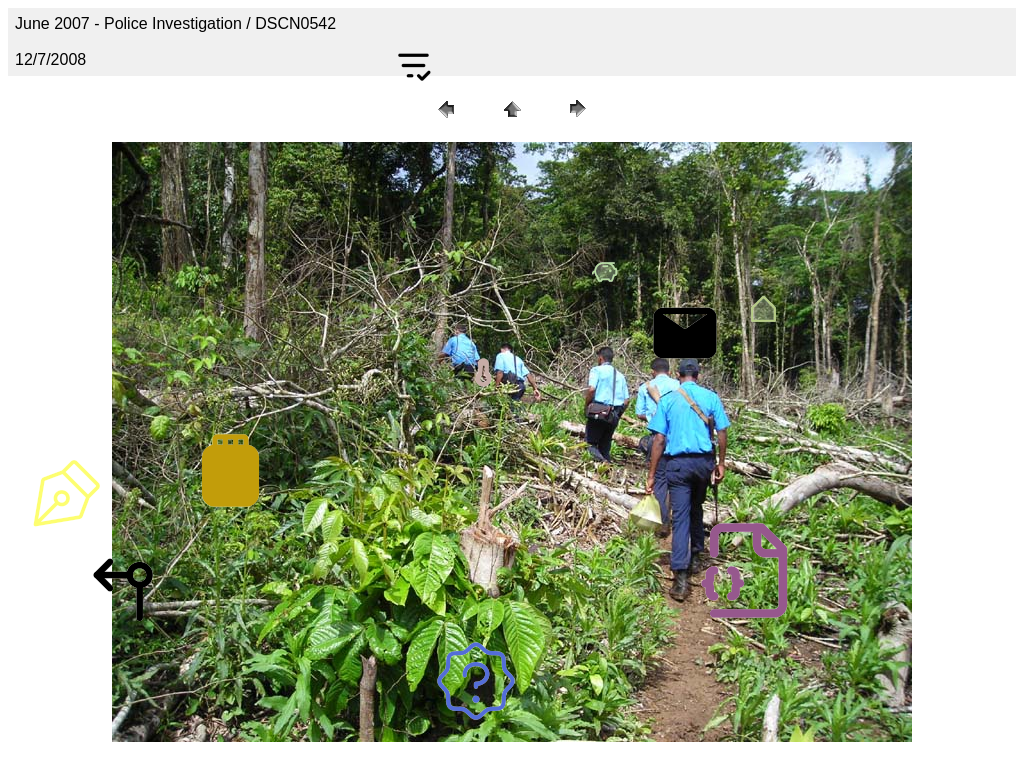 The width and height of the screenshot is (1024, 758). I want to click on open JSON file, so click(748, 570).